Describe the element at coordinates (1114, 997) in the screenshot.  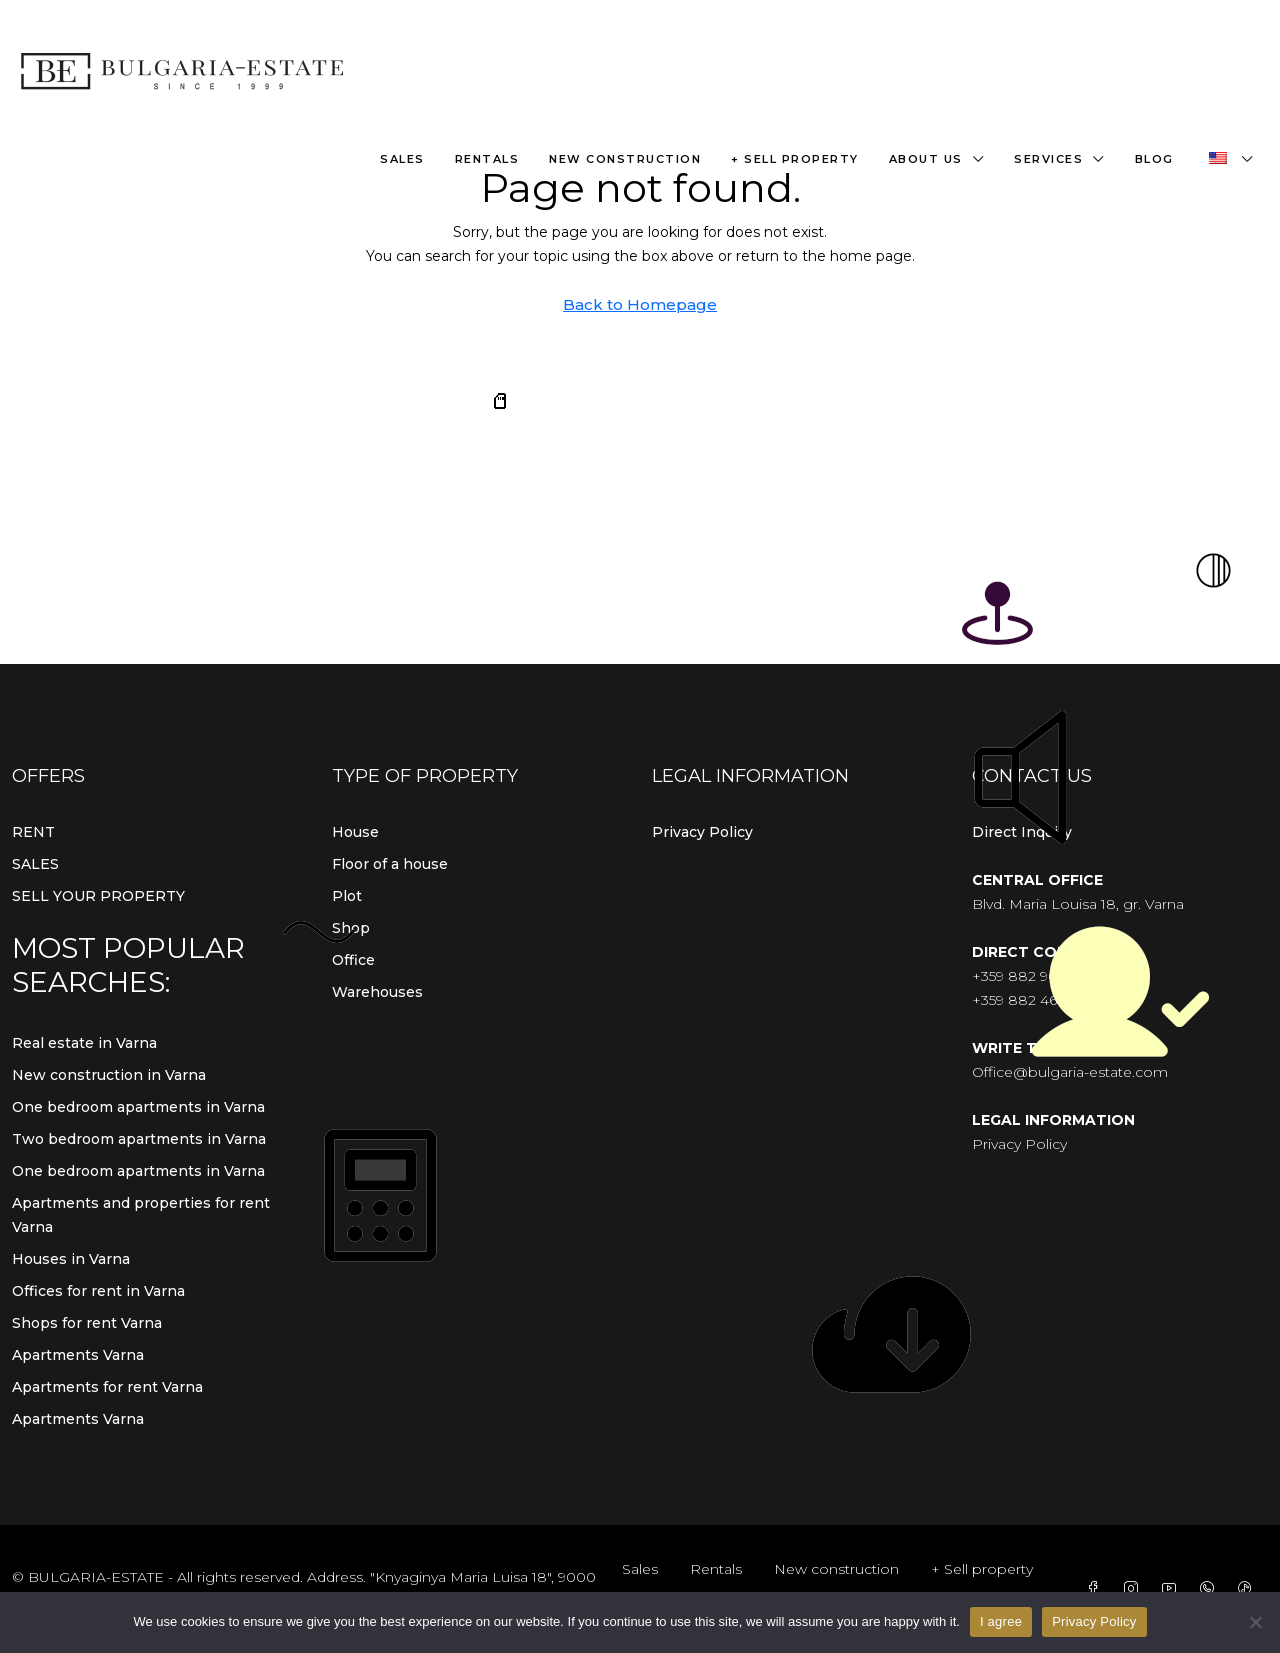
I see `user verified or approved` at that location.